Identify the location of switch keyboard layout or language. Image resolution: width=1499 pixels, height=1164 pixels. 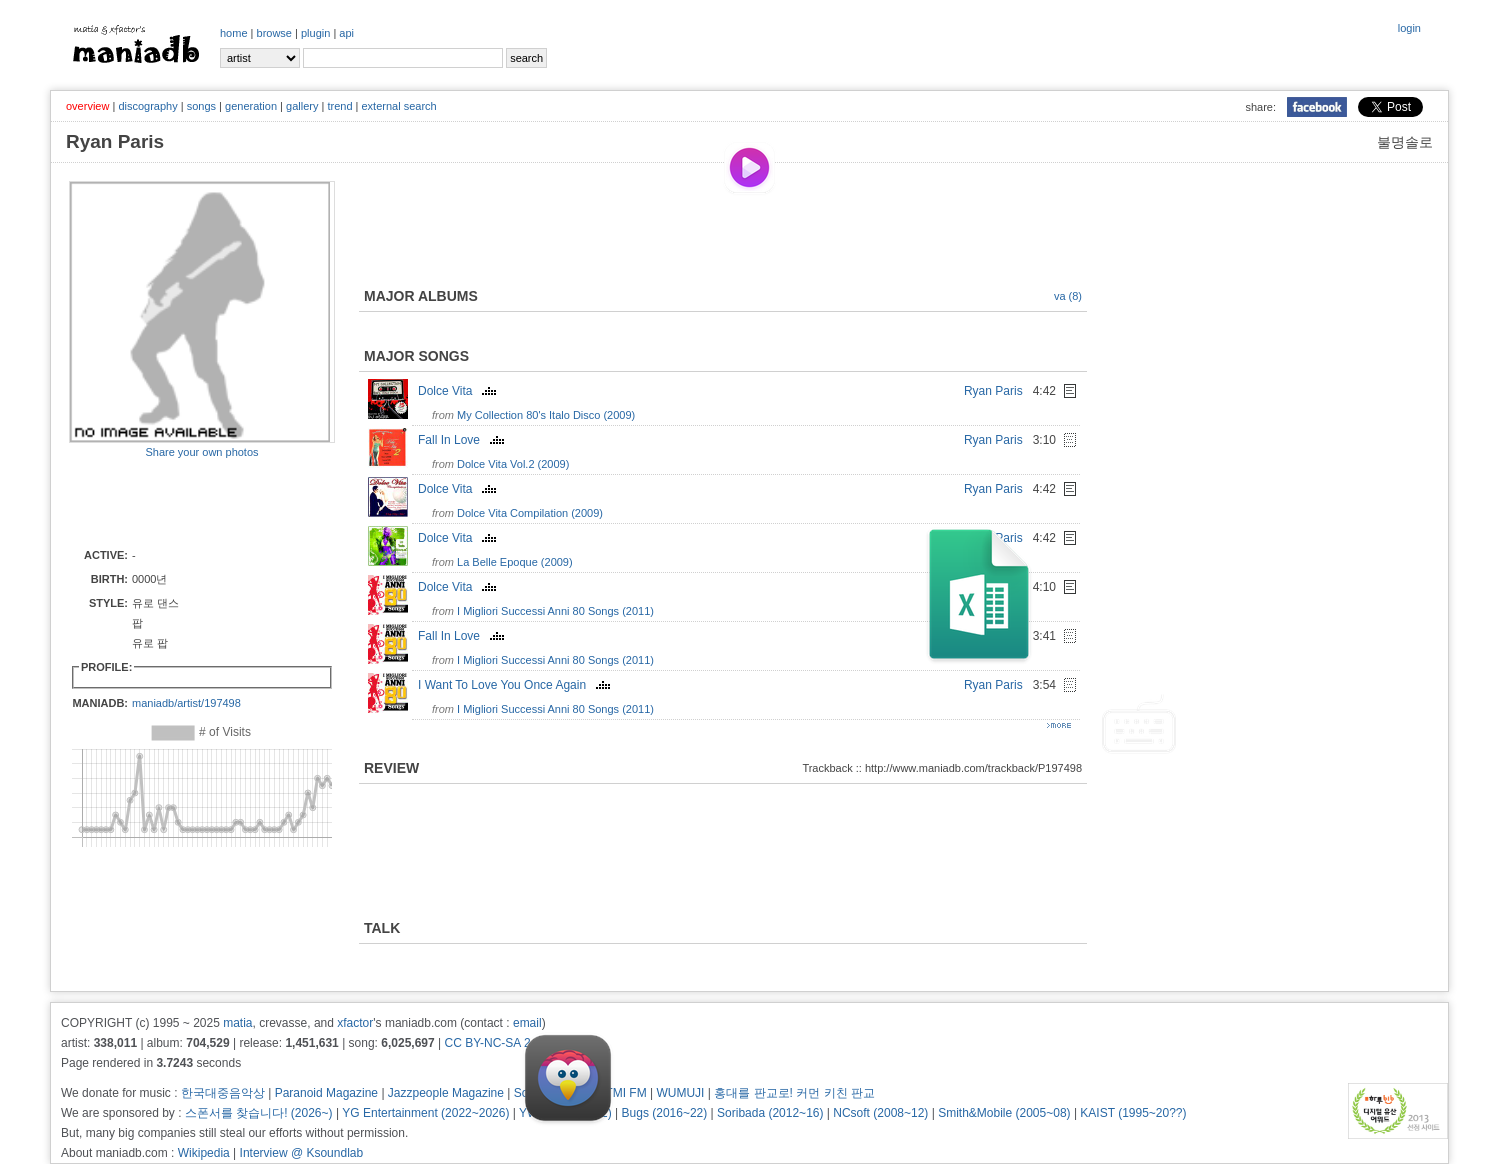
(1139, 724).